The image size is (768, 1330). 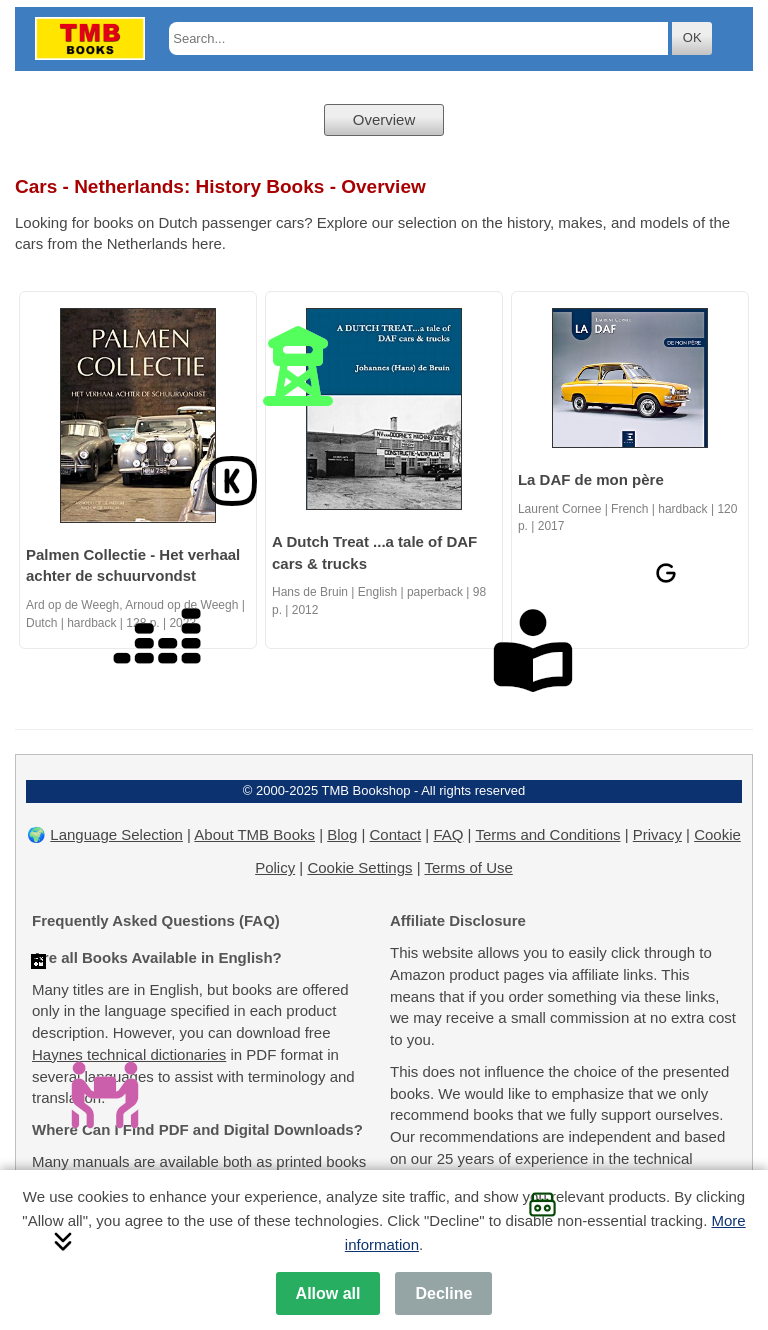 I want to click on indicates items starting with the letter G, so click(x=666, y=573).